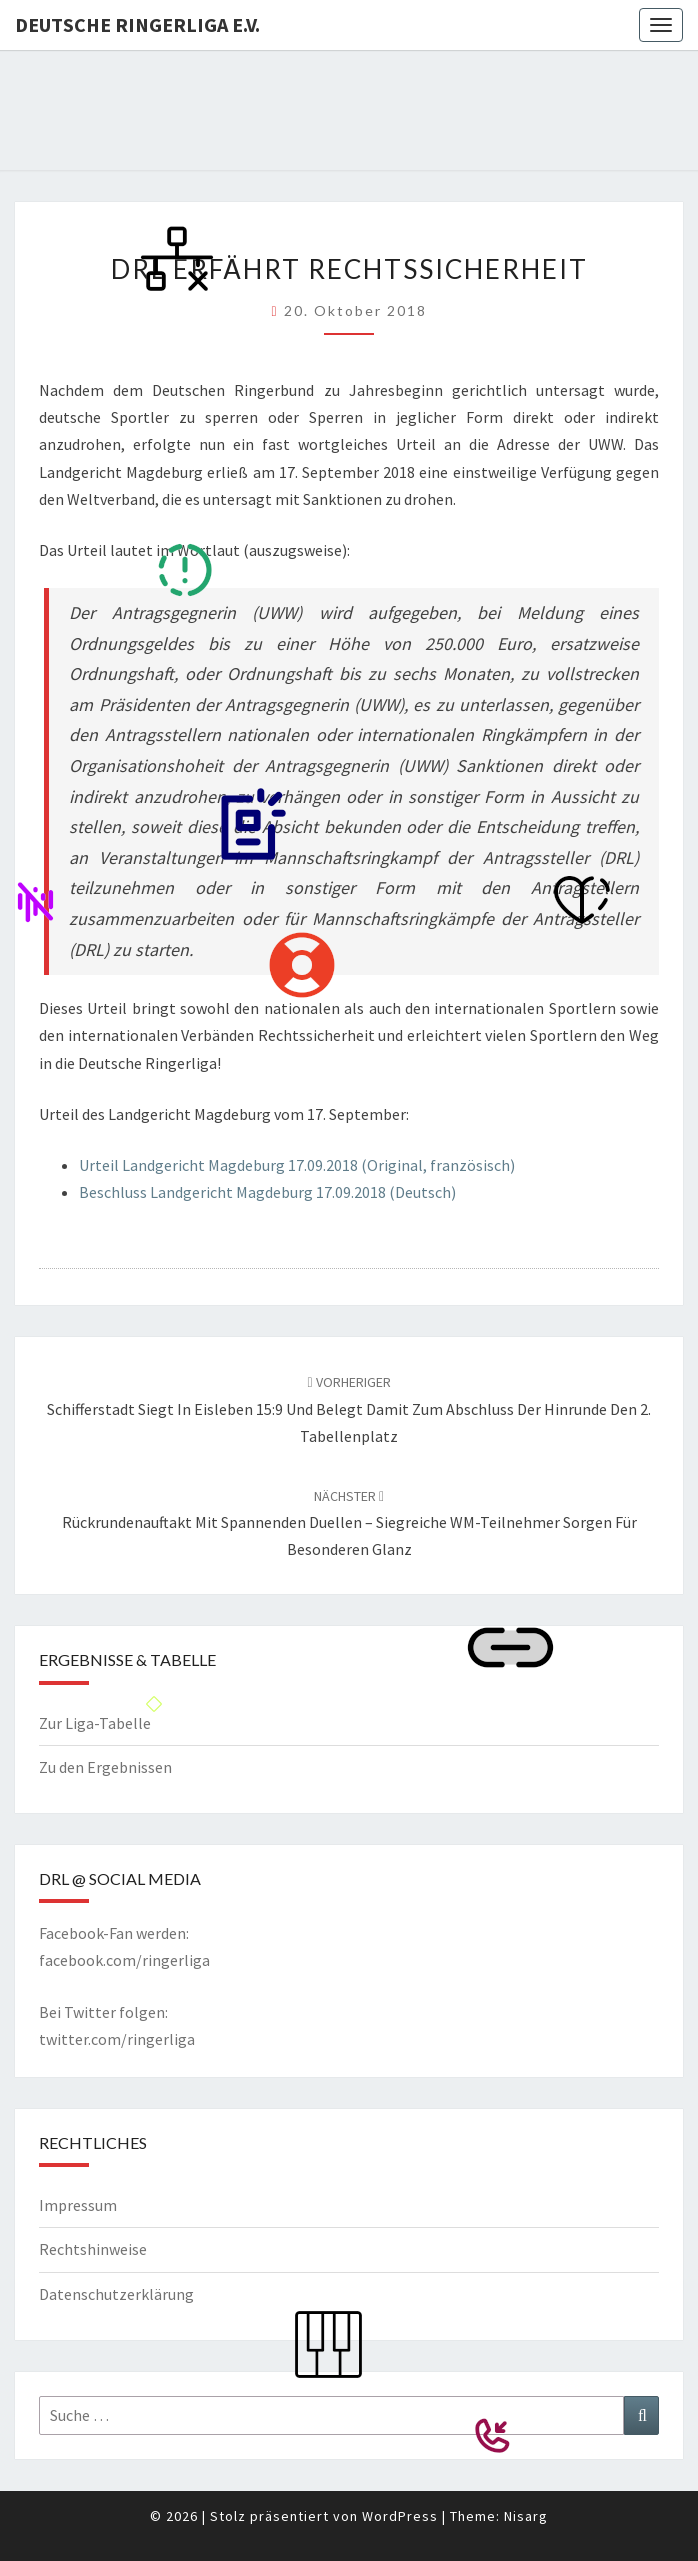 The width and height of the screenshot is (698, 2561). I want to click on incoming call notification, so click(493, 2435).